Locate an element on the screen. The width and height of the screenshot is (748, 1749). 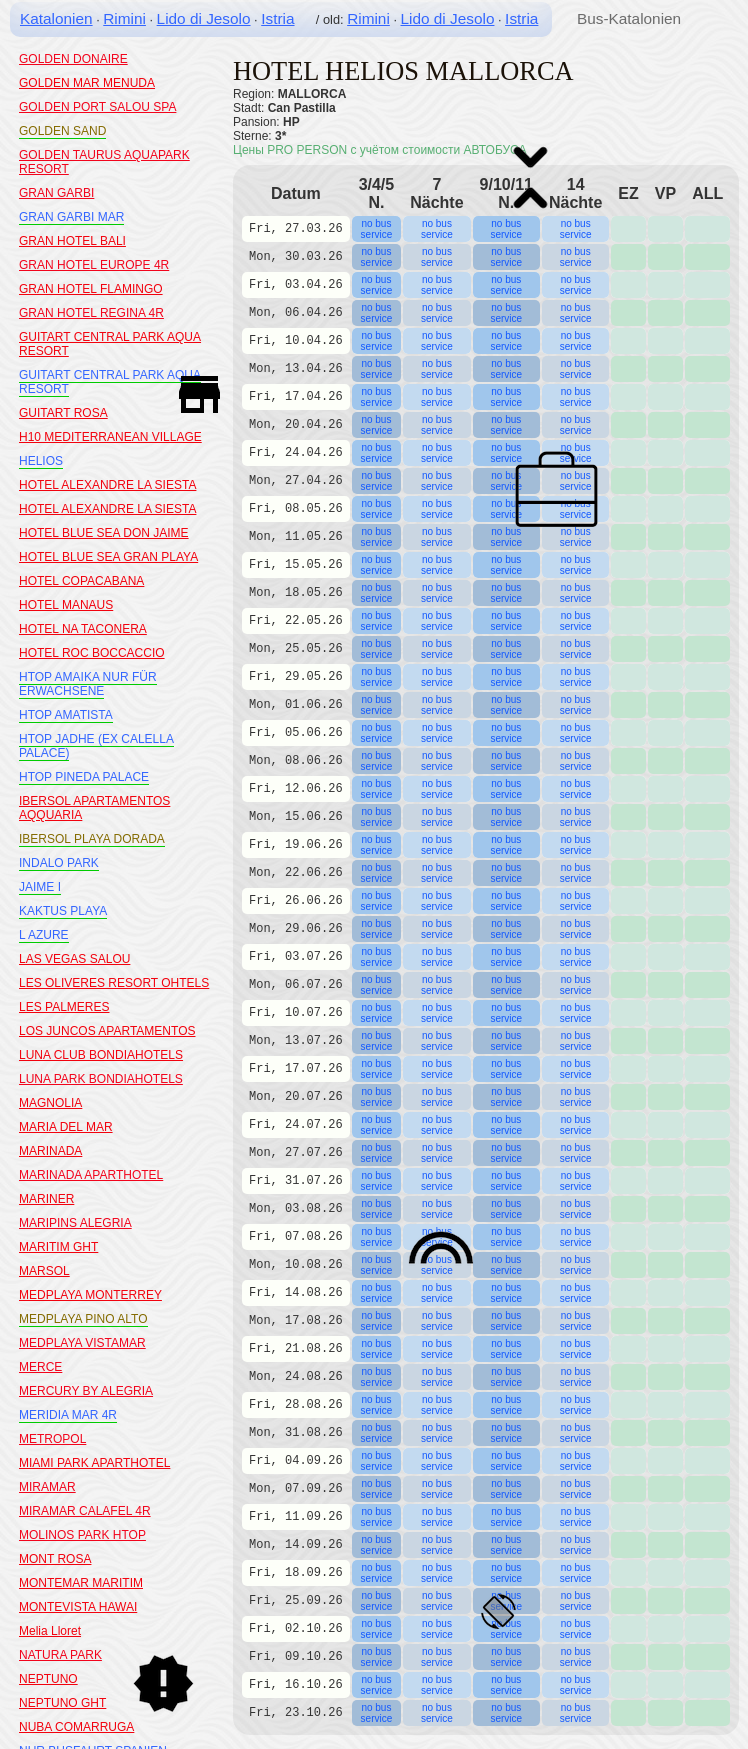
access travel or trip details is located at coordinates (556, 492).